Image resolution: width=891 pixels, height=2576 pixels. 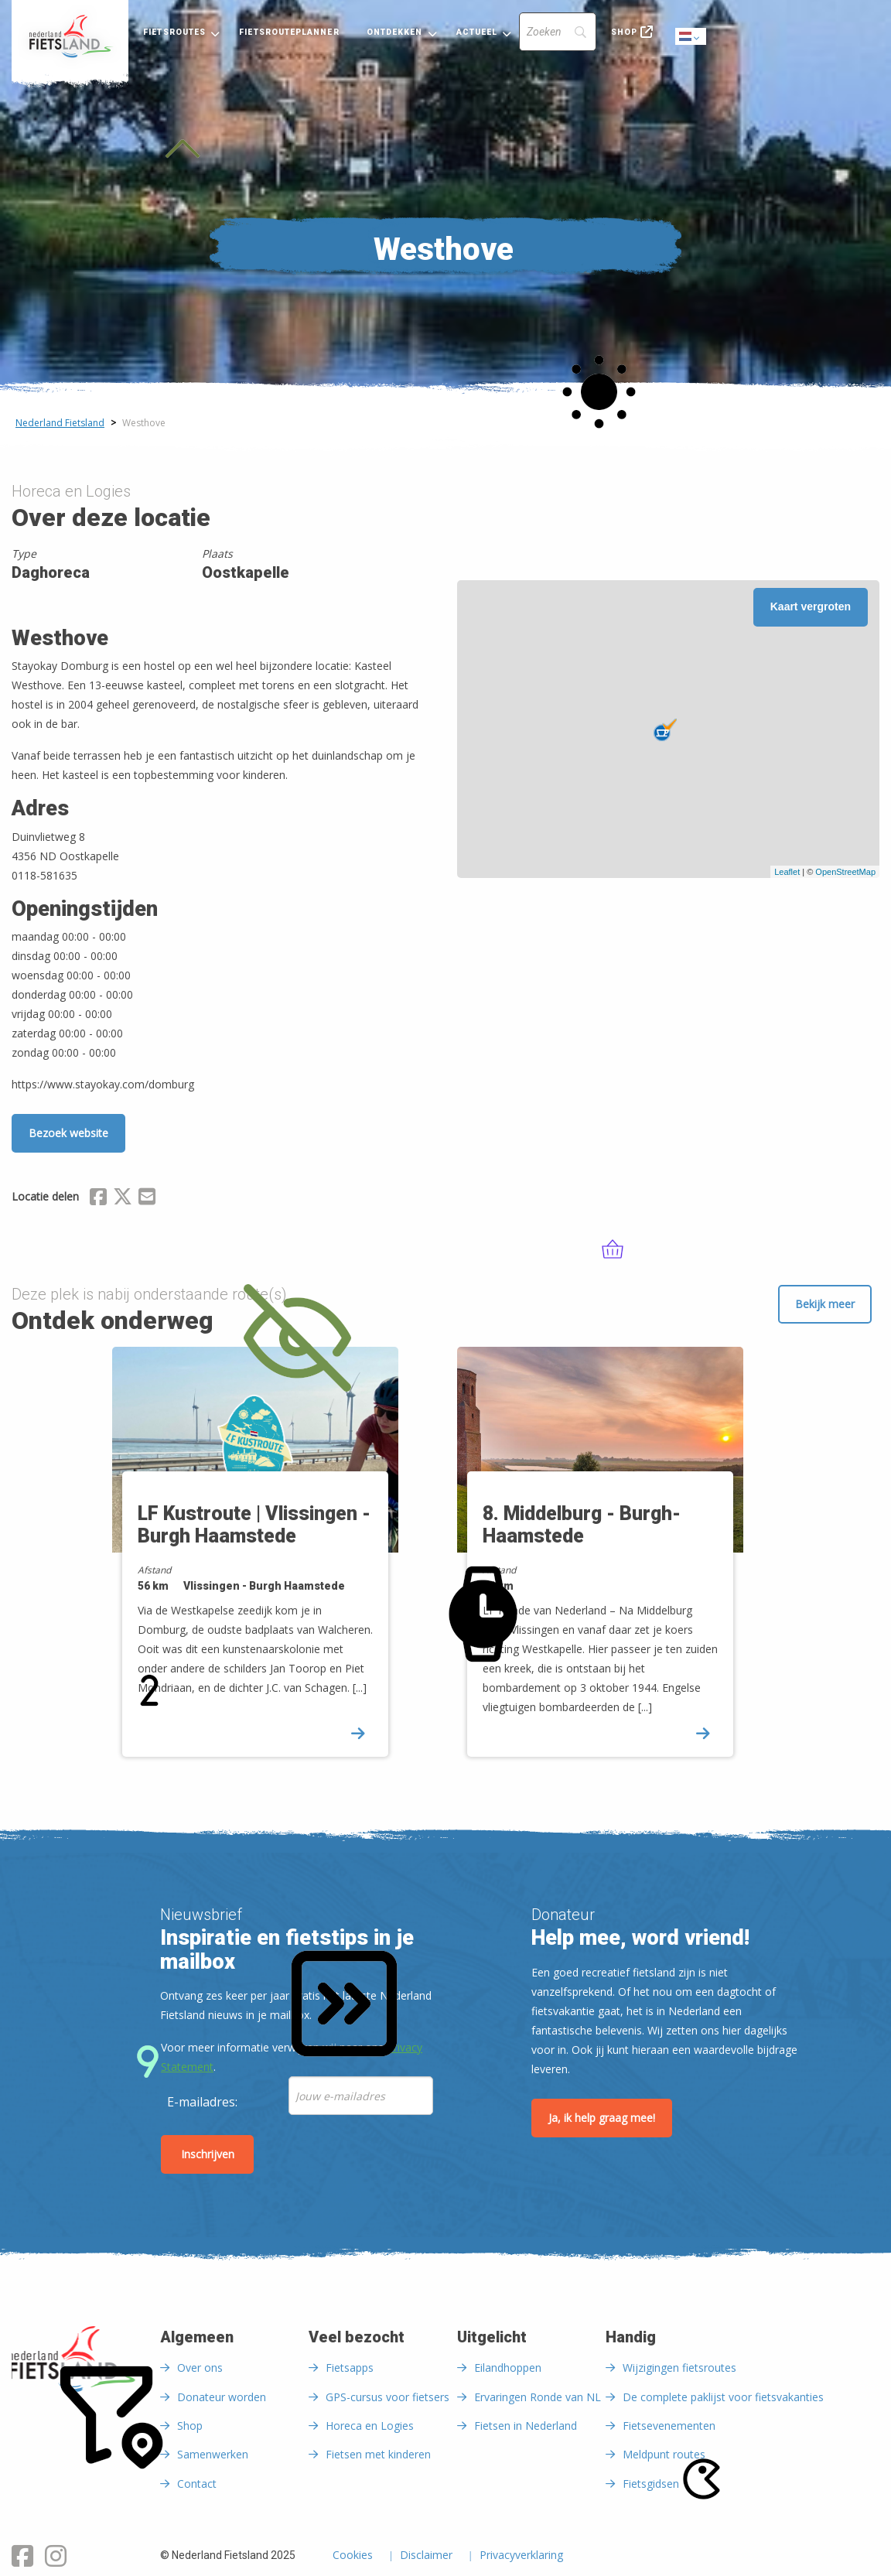 What do you see at coordinates (297, 1338) in the screenshot?
I see `hide password or sensitive content` at bounding box center [297, 1338].